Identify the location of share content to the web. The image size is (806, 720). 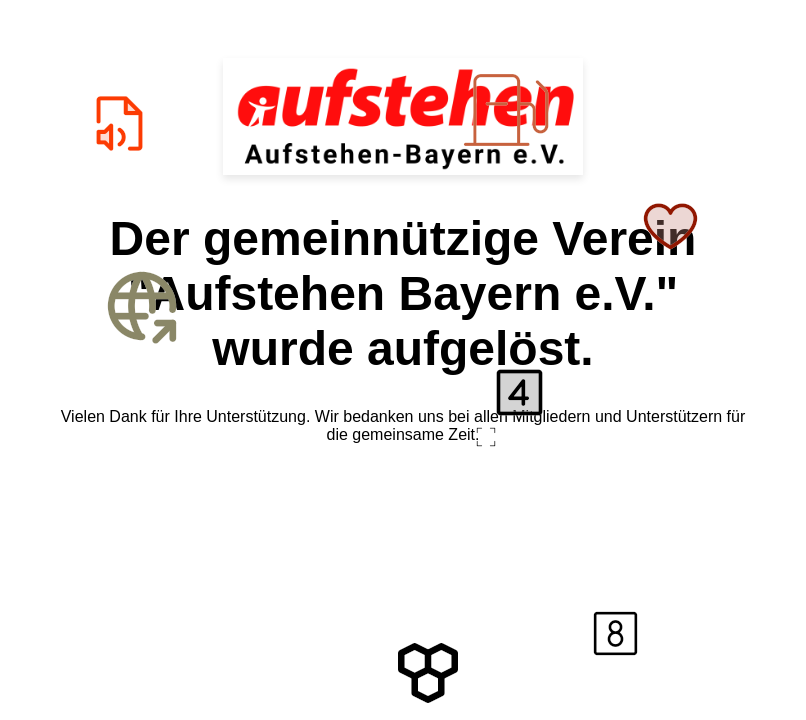
(142, 306).